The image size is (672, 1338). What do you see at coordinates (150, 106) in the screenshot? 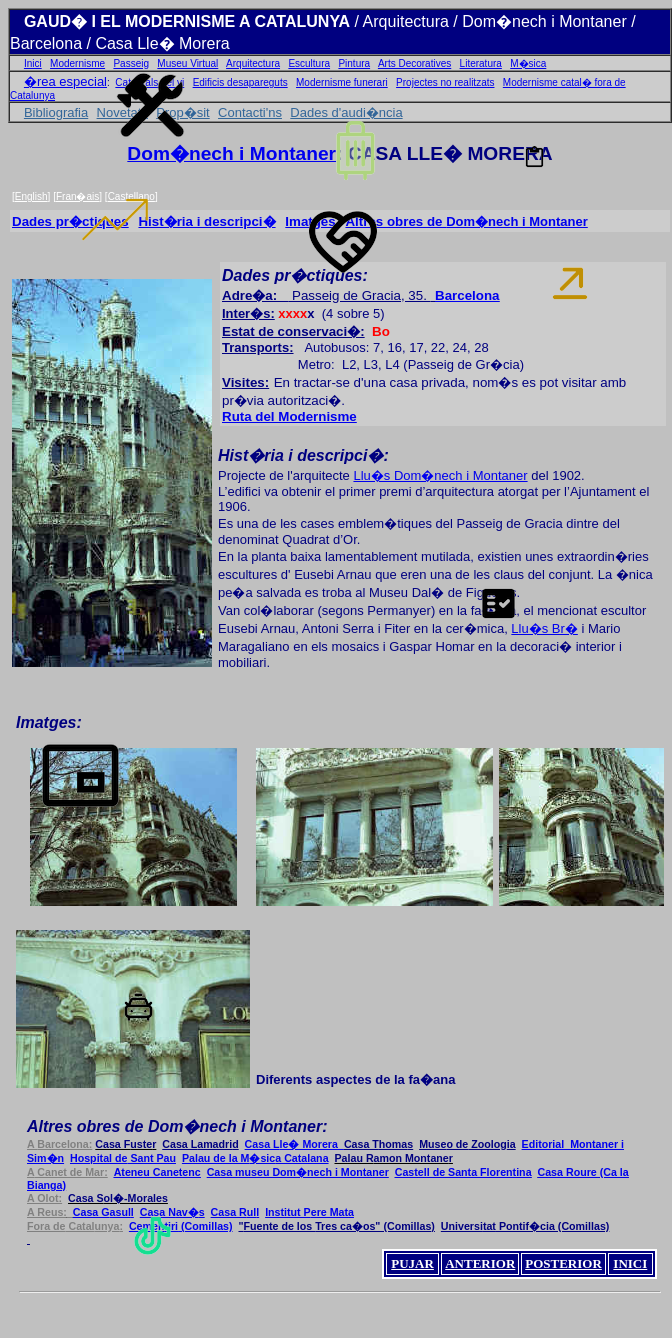
I see `indicates page or feature under construction` at bounding box center [150, 106].